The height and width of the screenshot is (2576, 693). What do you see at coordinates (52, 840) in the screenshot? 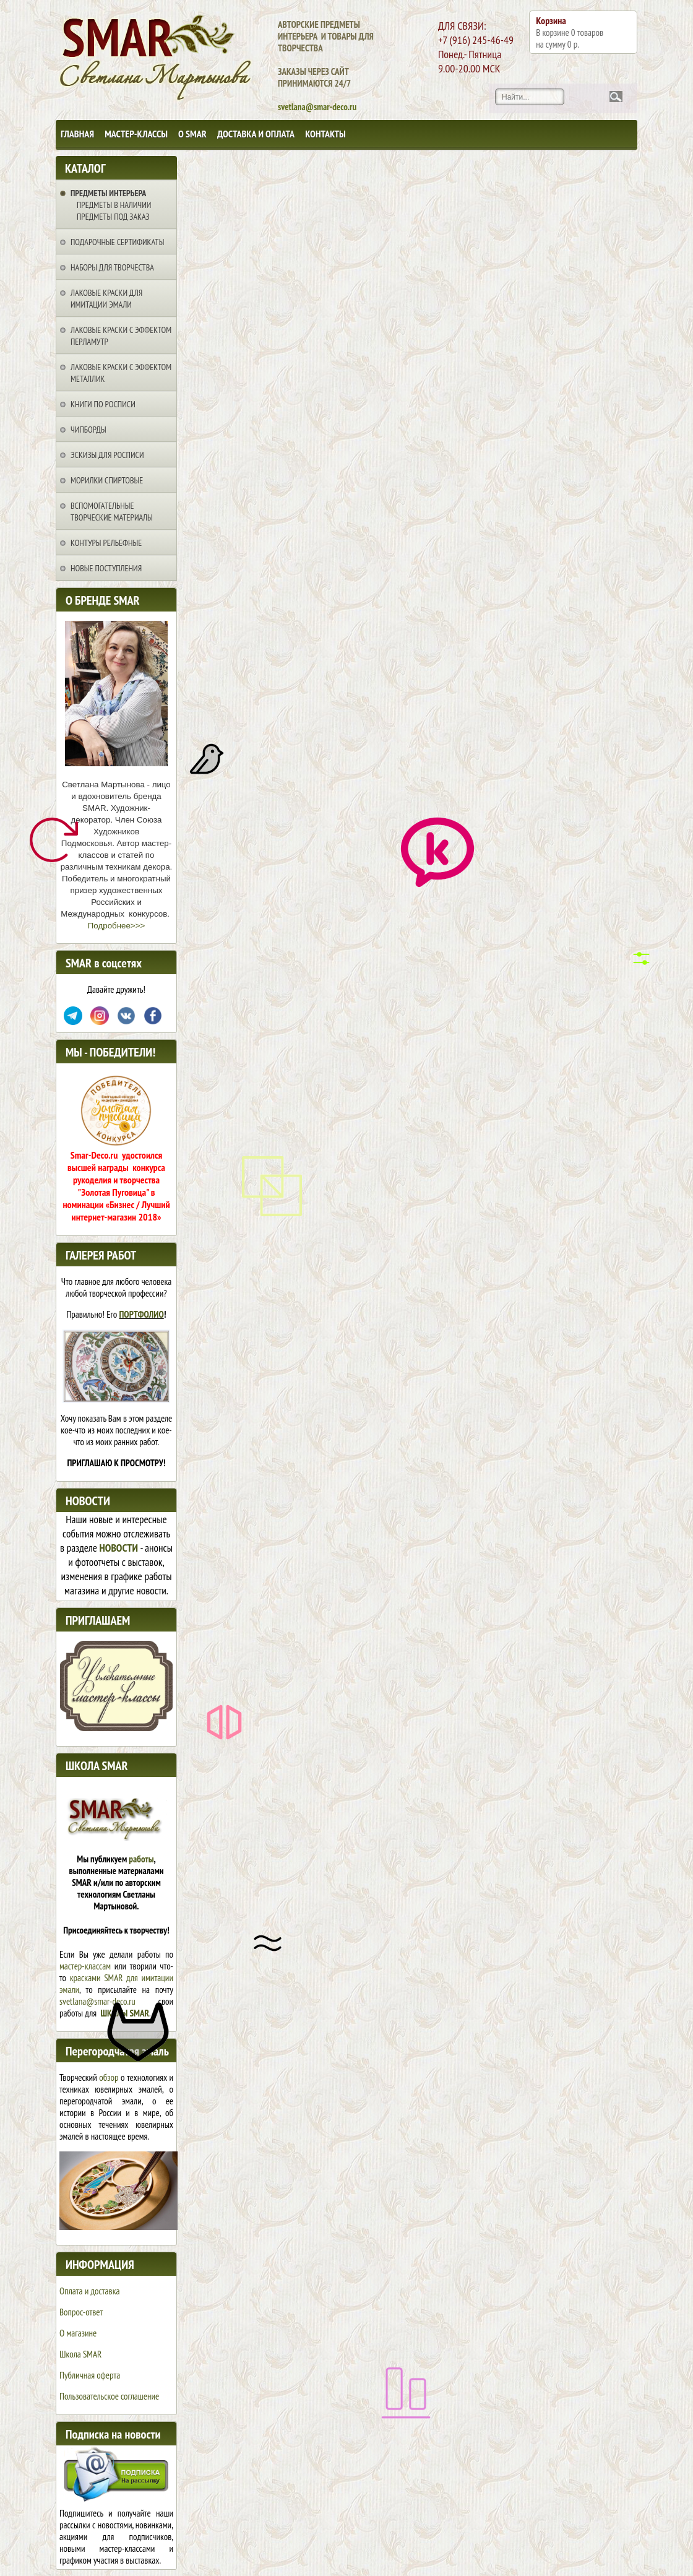
I see `refresh or reload content` at bounding box center [52, 840].